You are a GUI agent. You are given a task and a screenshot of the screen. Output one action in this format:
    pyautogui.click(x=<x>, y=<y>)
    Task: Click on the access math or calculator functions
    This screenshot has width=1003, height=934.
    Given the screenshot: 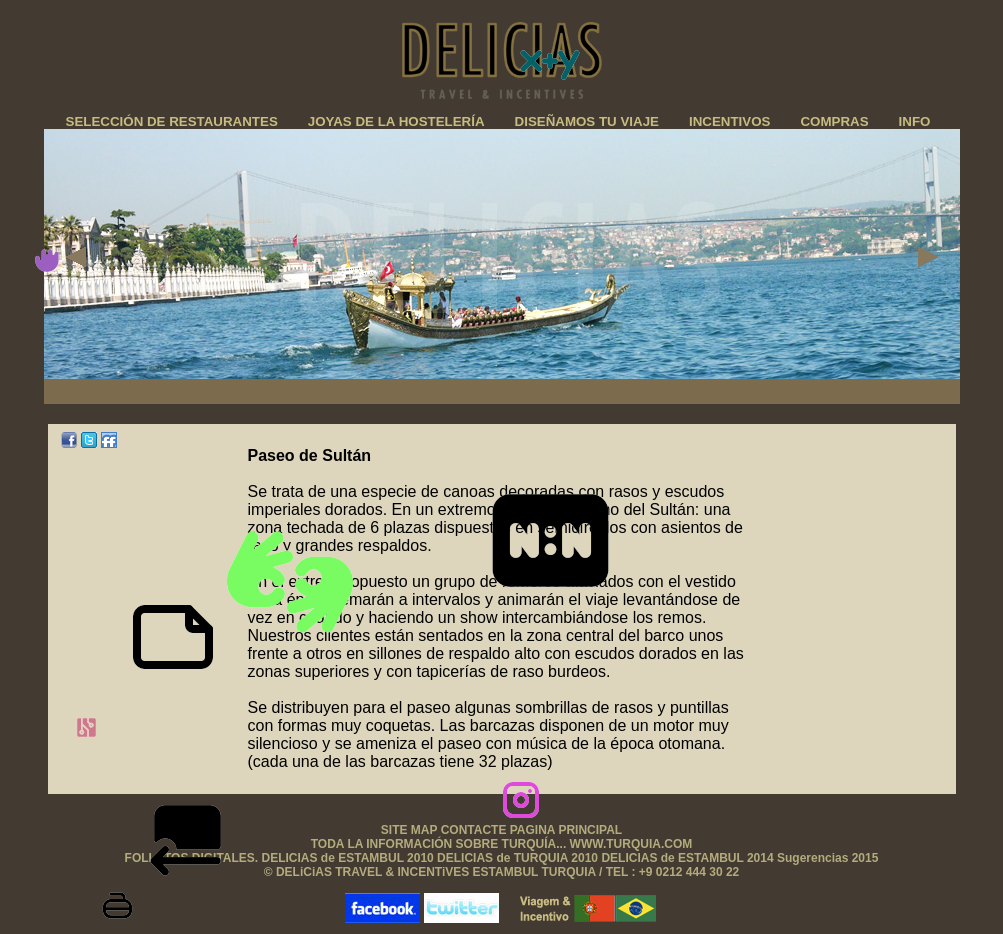 What is the action you would take?
    pyautogui.click(x=550, y=61)
    